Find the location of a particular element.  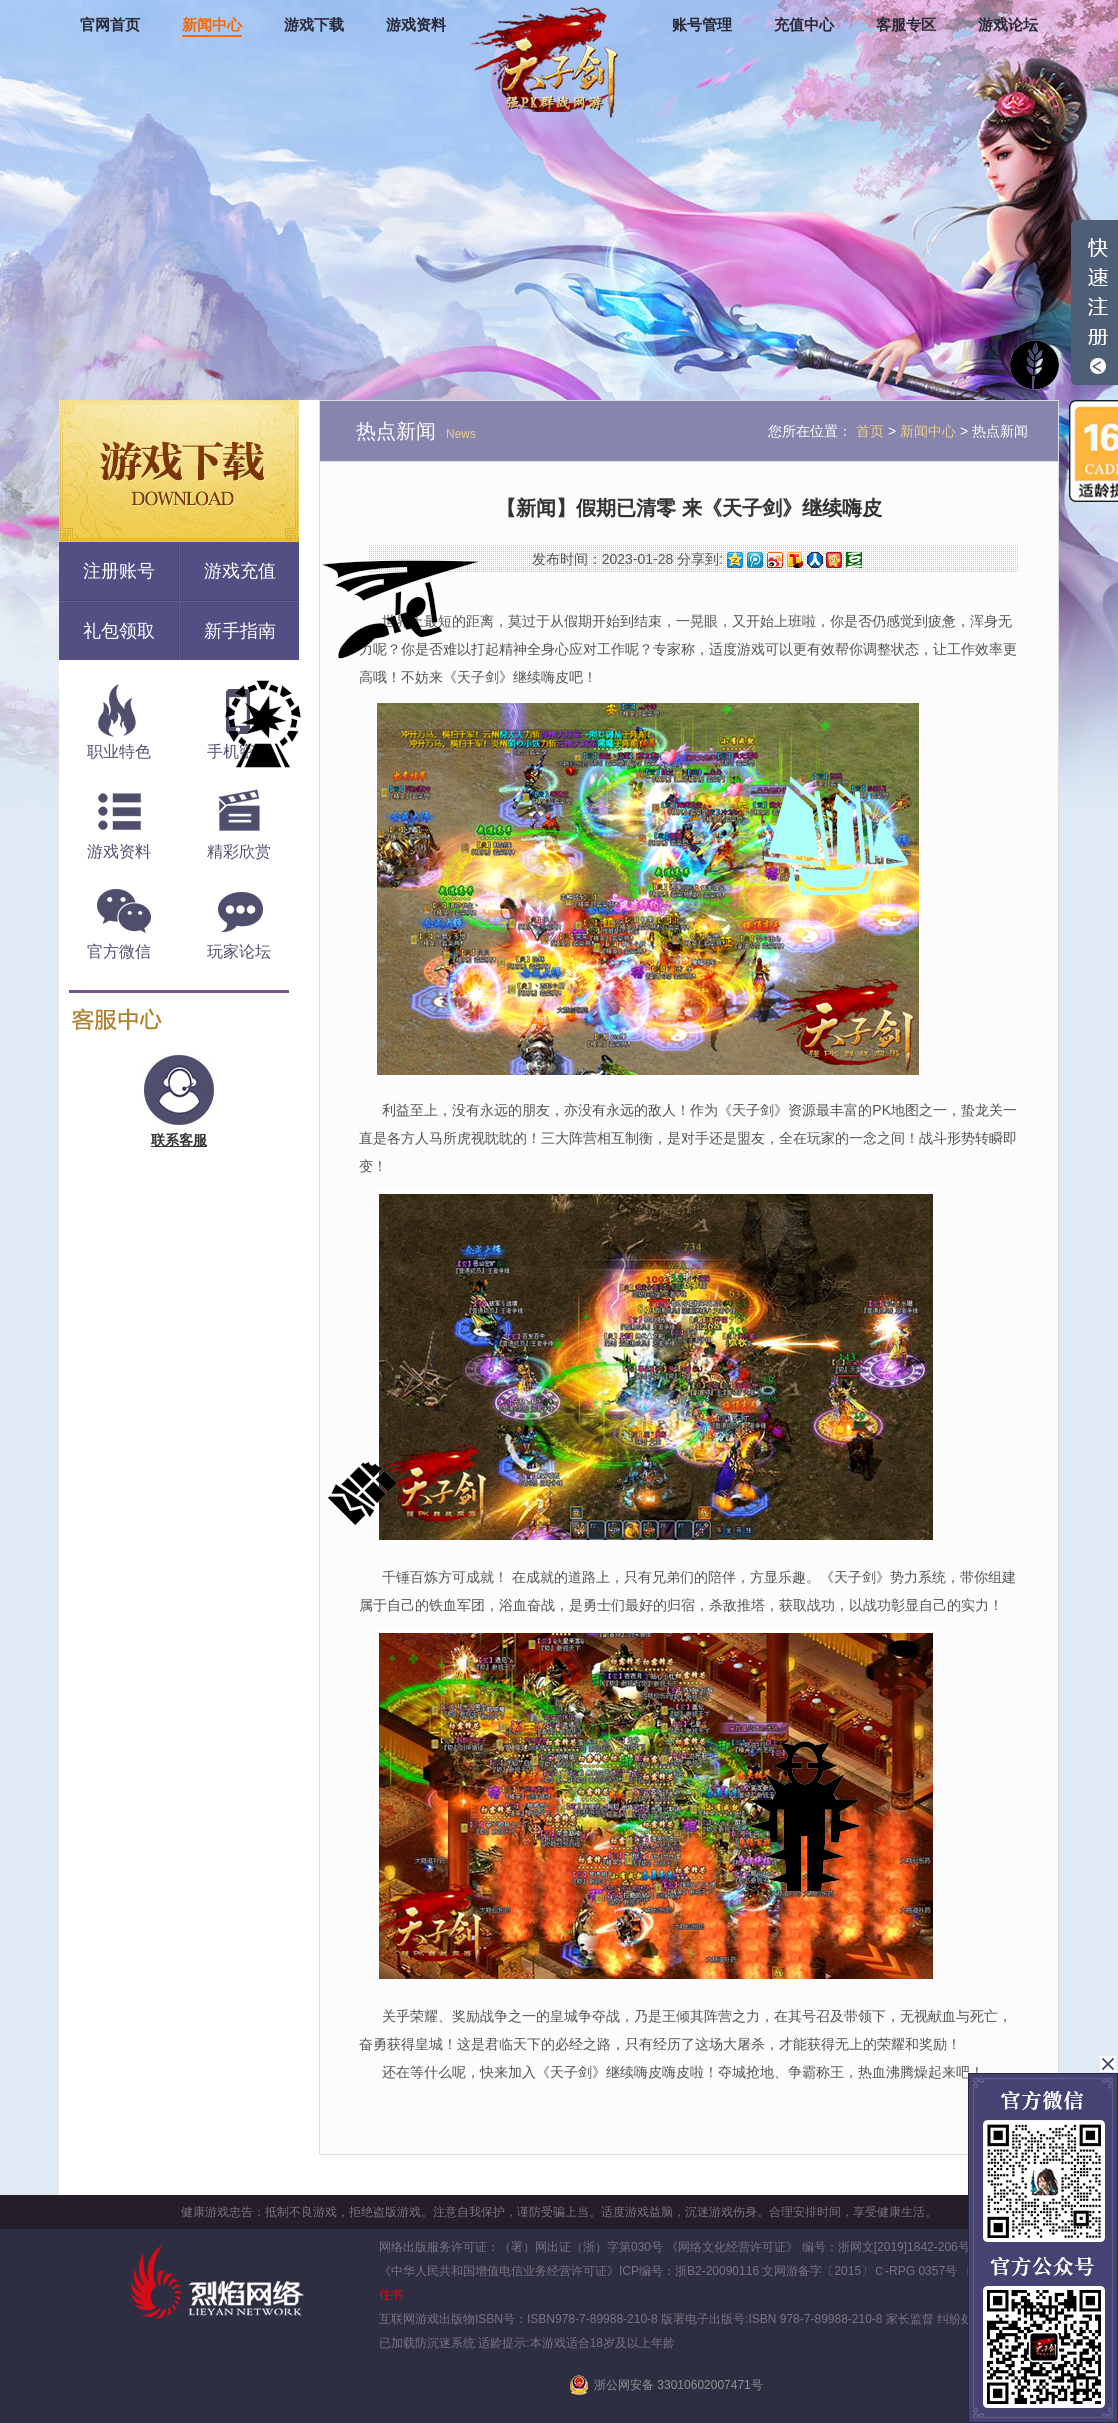

access hang gliding or aerial sports activities is located at coordinates (400, 609).